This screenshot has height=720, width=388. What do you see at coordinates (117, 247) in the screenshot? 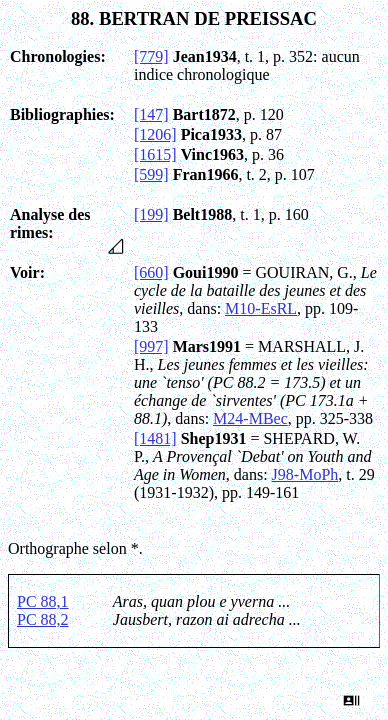
I see `indicates weak cellular signal strength` at bounding box center [117, 247].